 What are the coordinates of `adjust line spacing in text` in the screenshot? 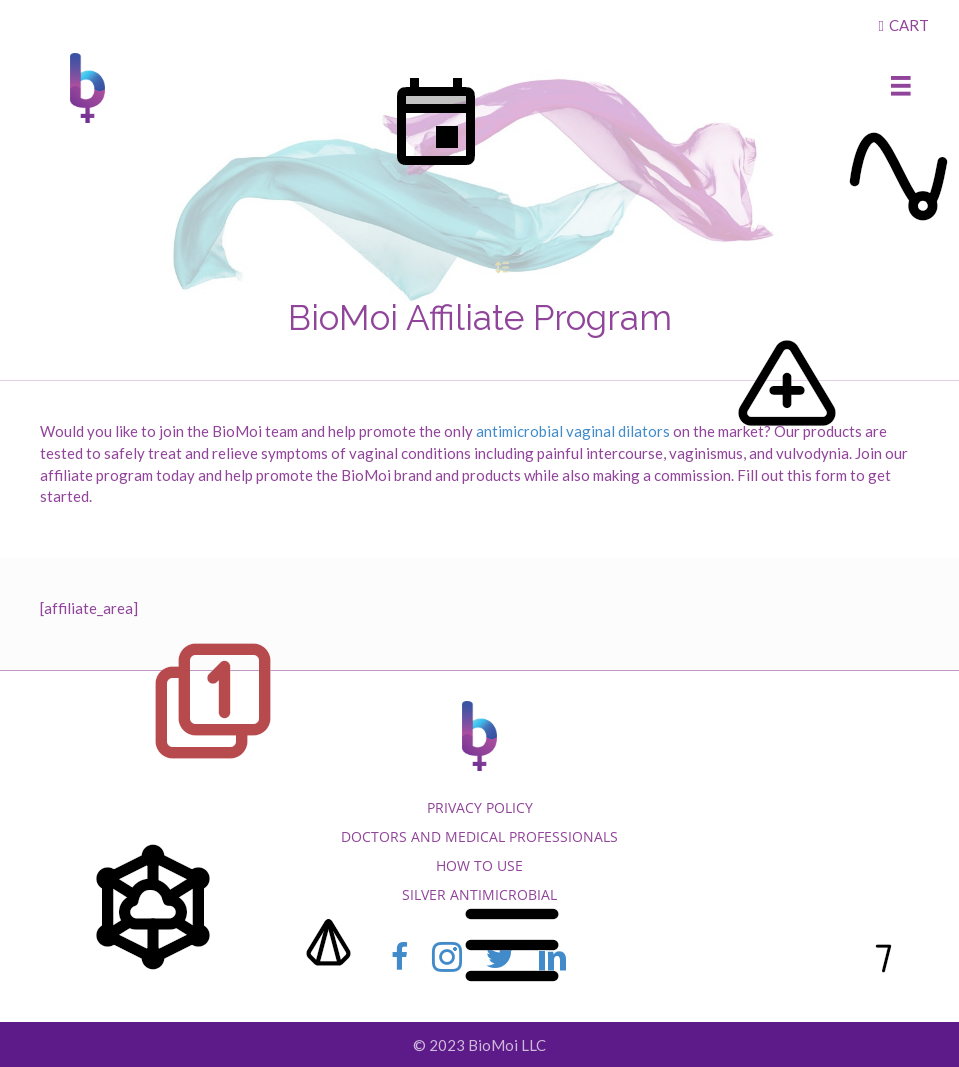 It's located at (502, 267).